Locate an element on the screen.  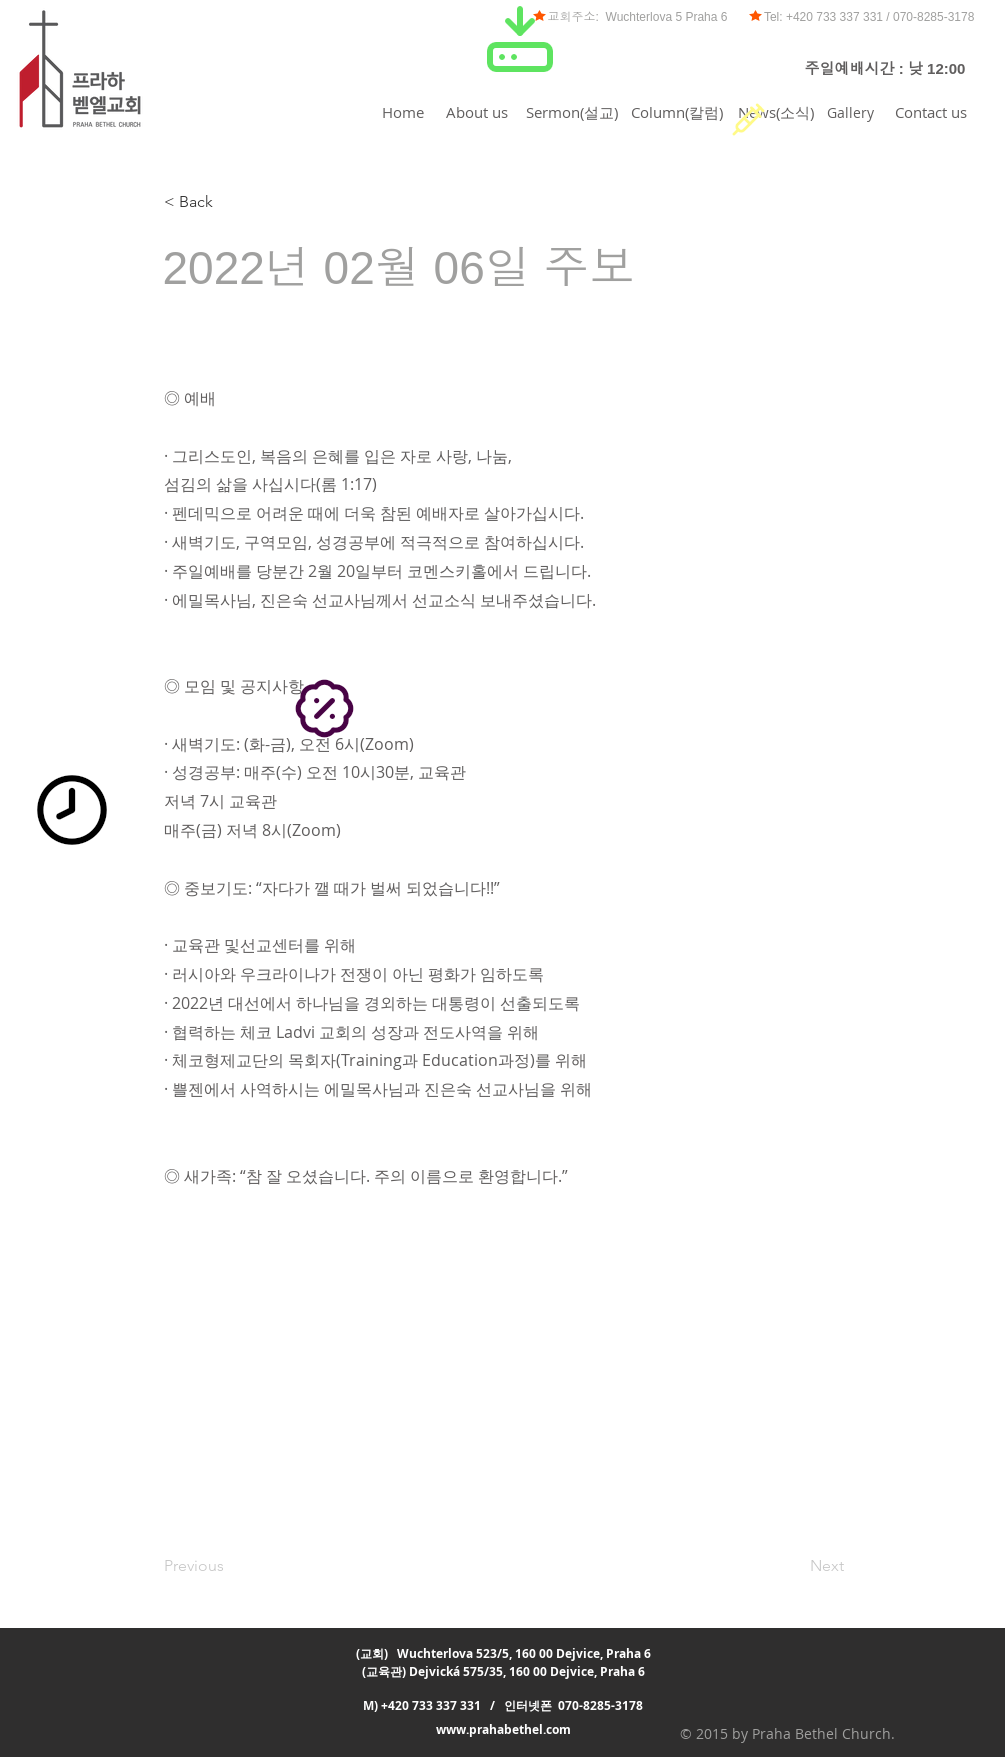
download file to local storage is located at coordinates (520, 39).